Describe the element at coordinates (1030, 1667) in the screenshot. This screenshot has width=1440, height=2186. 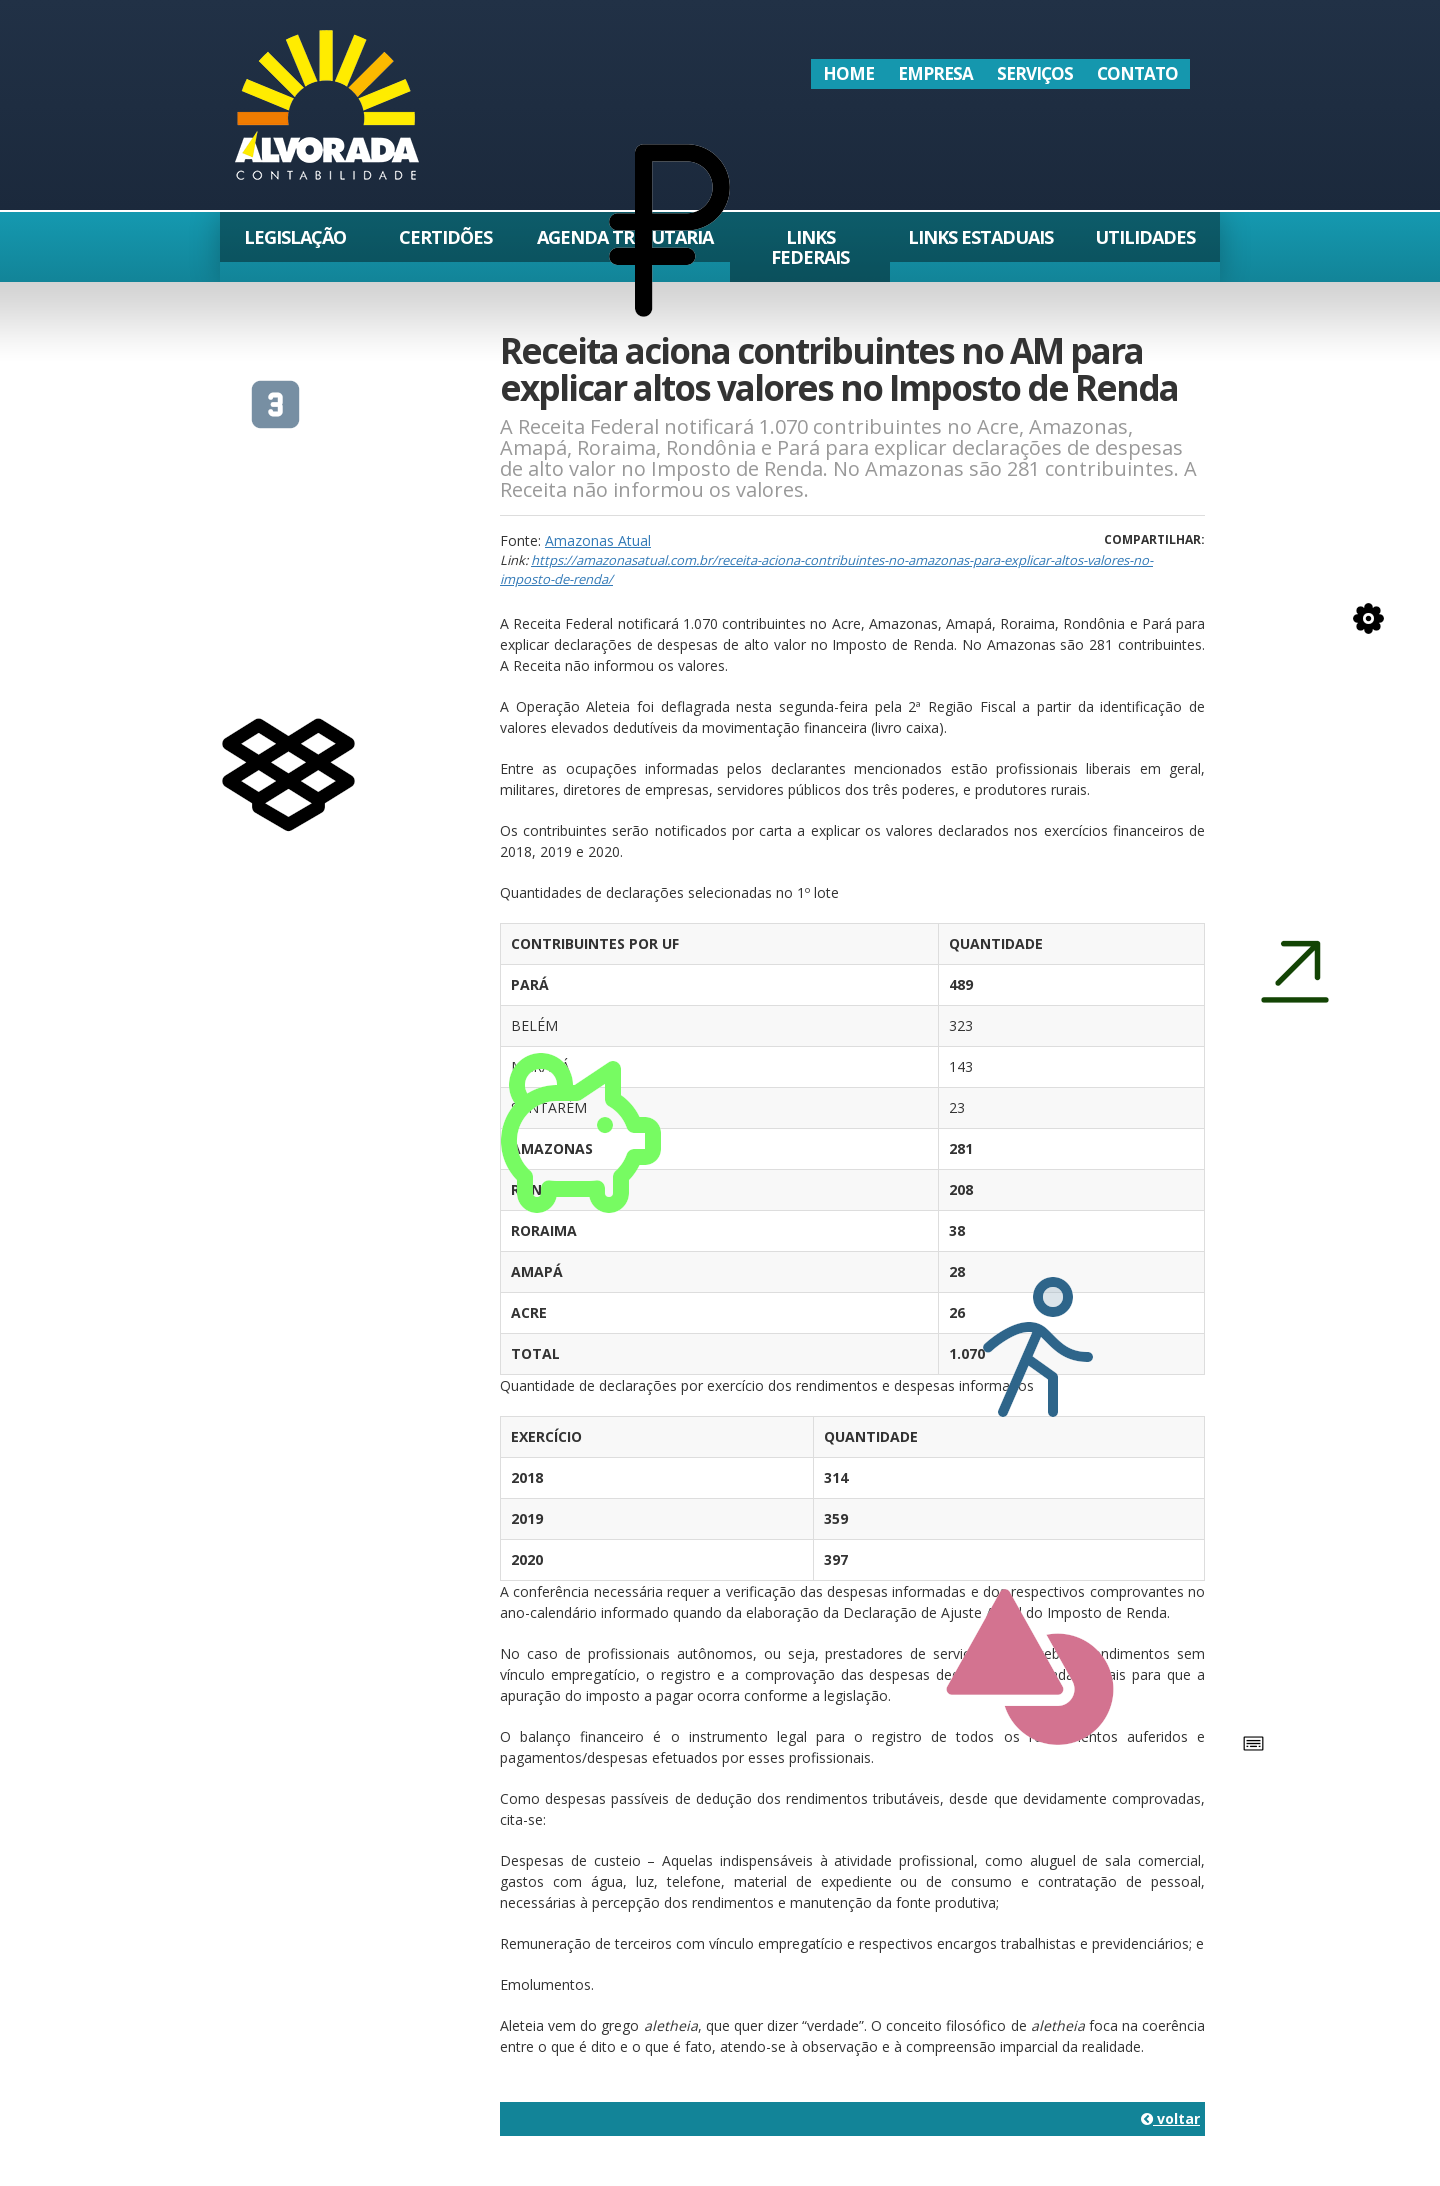
I see `access shape tools or drawing options` at that location.